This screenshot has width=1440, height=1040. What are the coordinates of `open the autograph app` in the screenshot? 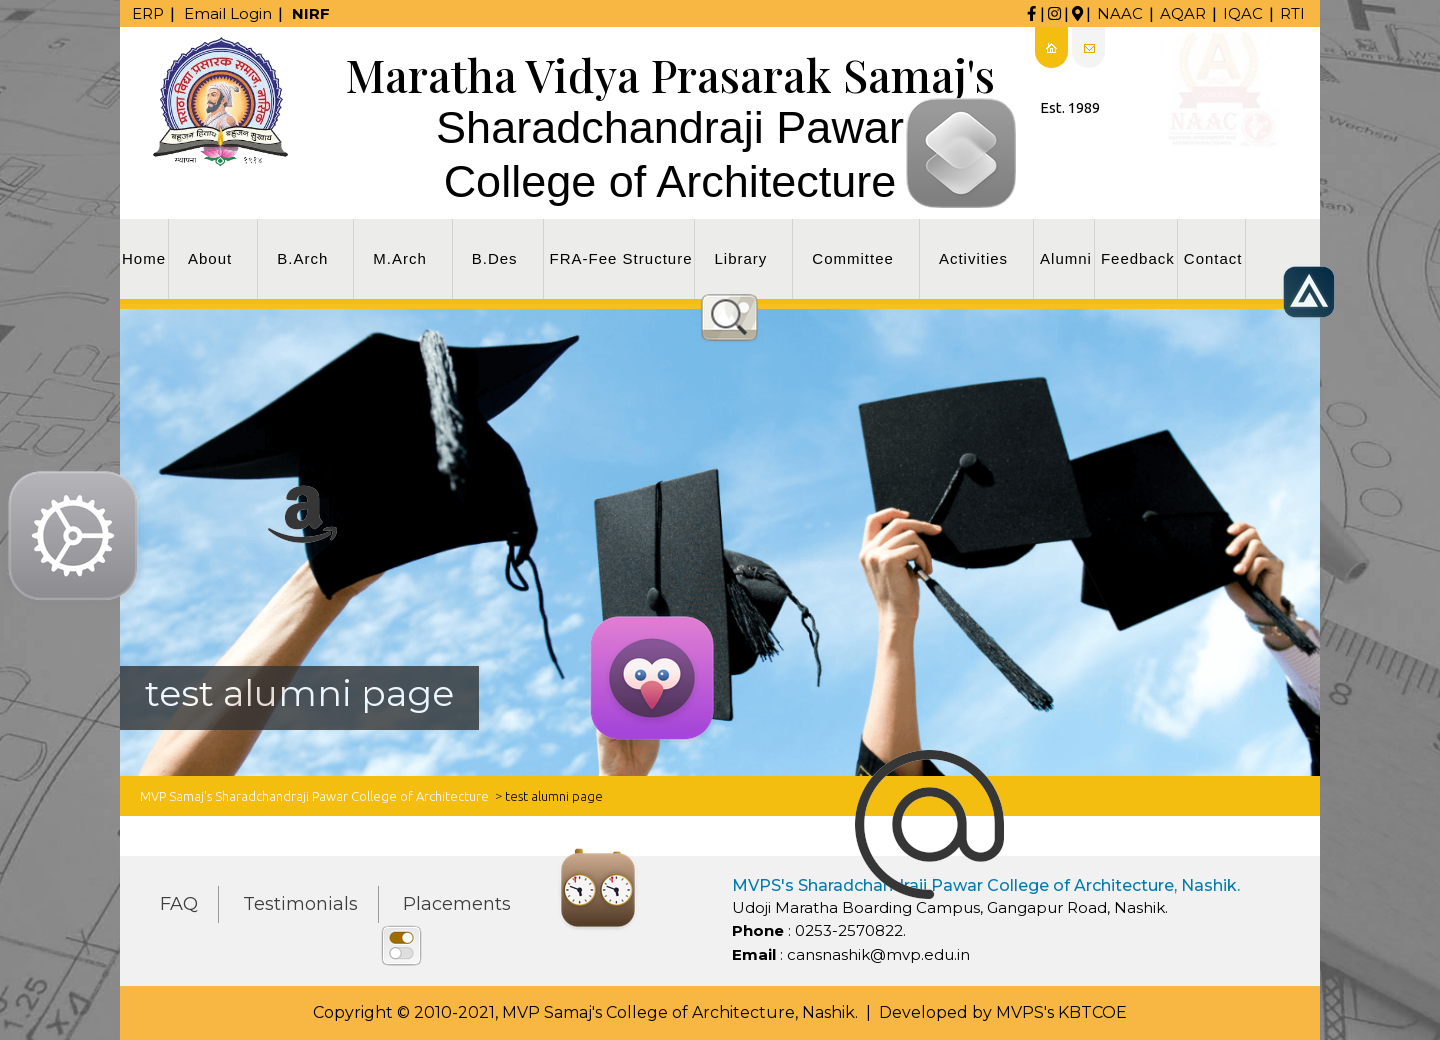 It's located at (1309, 292).